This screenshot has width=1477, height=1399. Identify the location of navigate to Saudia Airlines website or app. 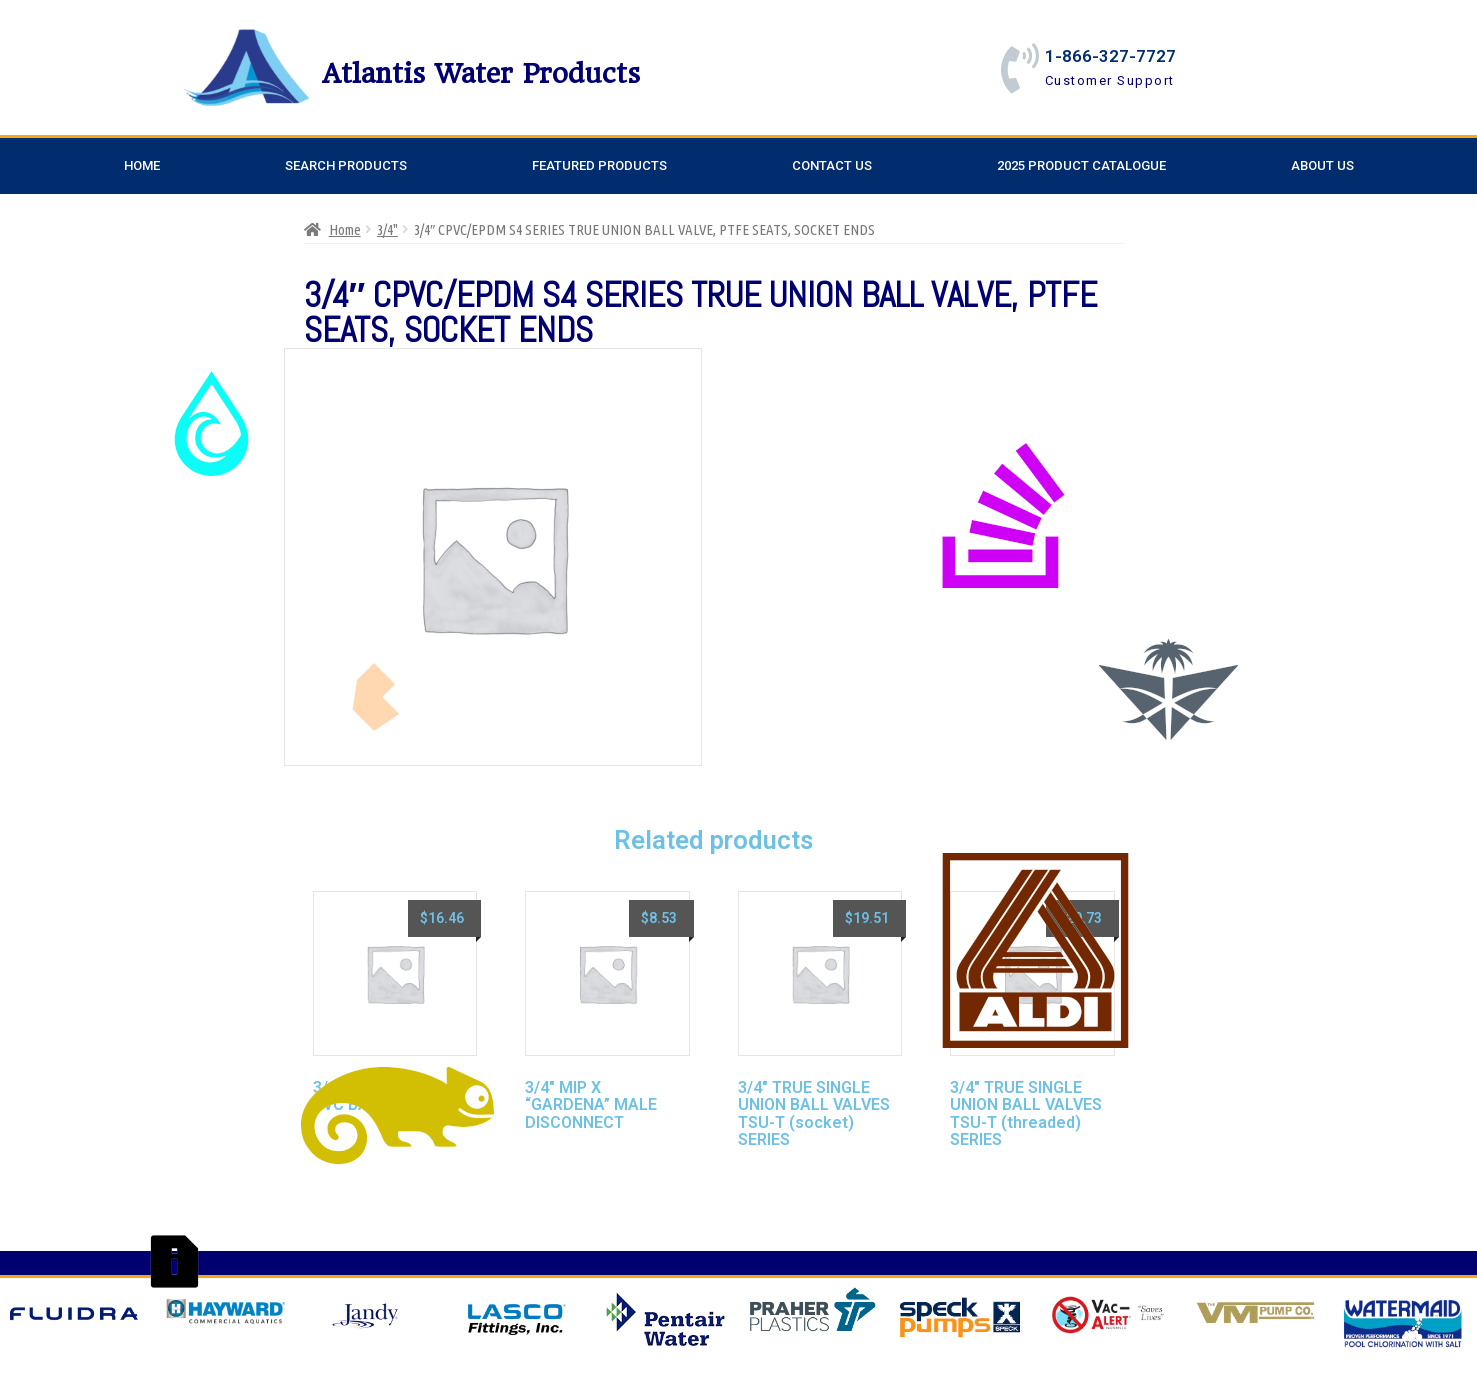
(1168, 689).